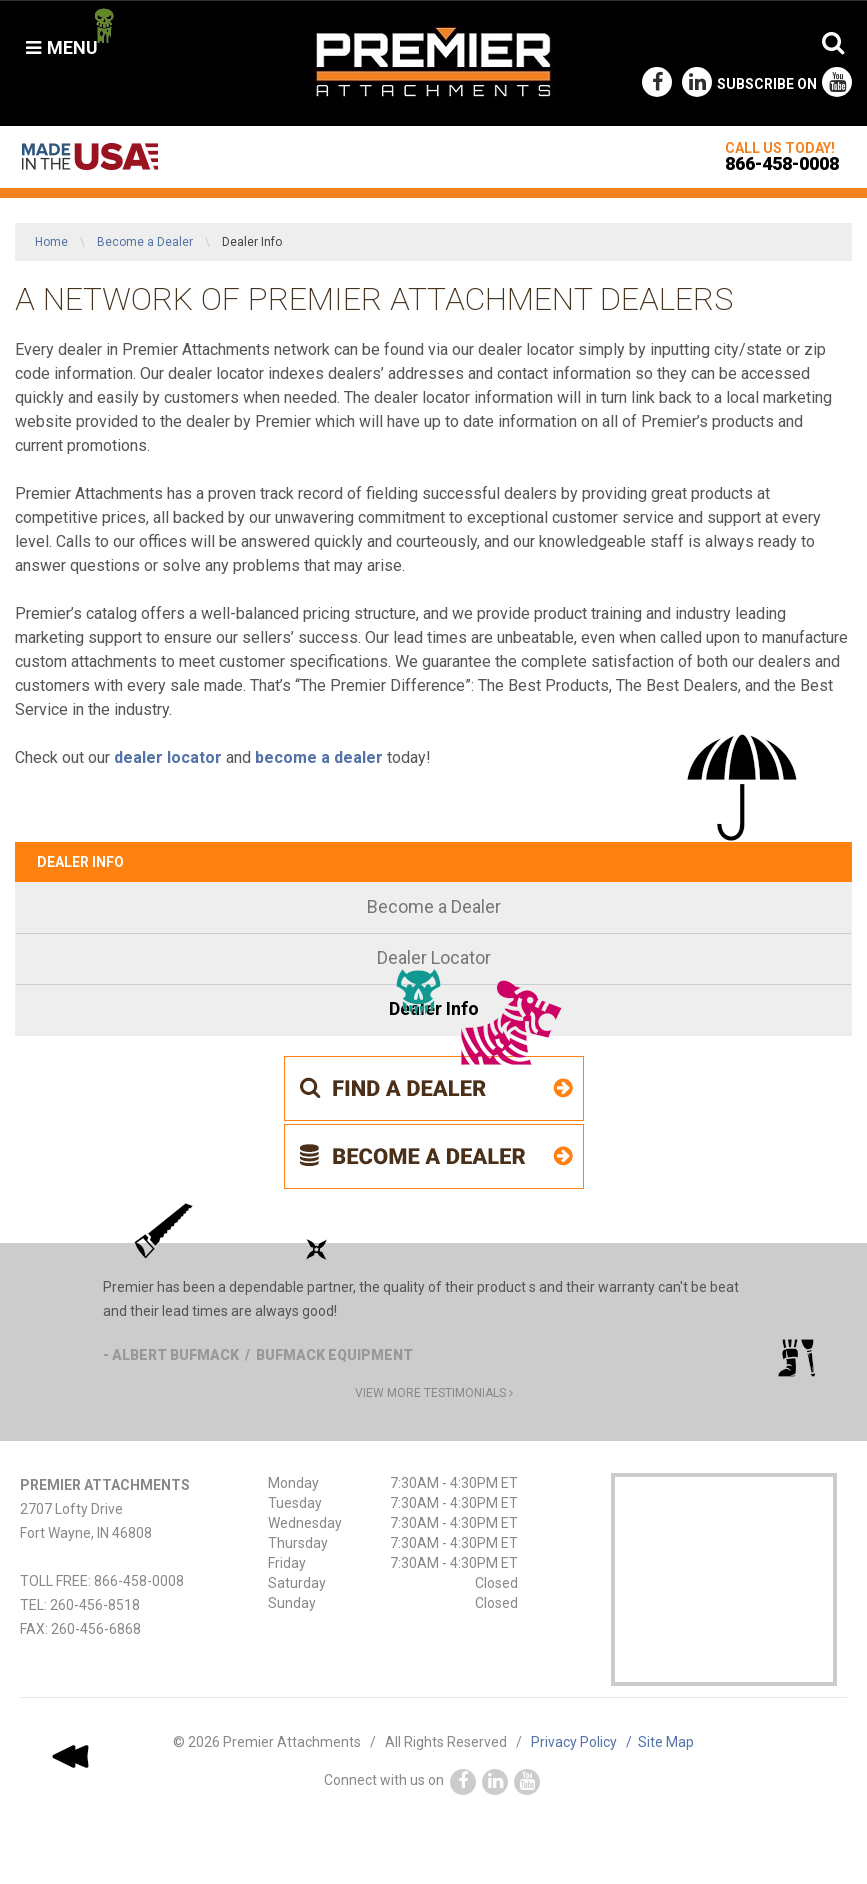 The width and height of the screenshot is (867, 1884). I want to click on represents a wildlife or animal-related feature, so click(508, 1015).